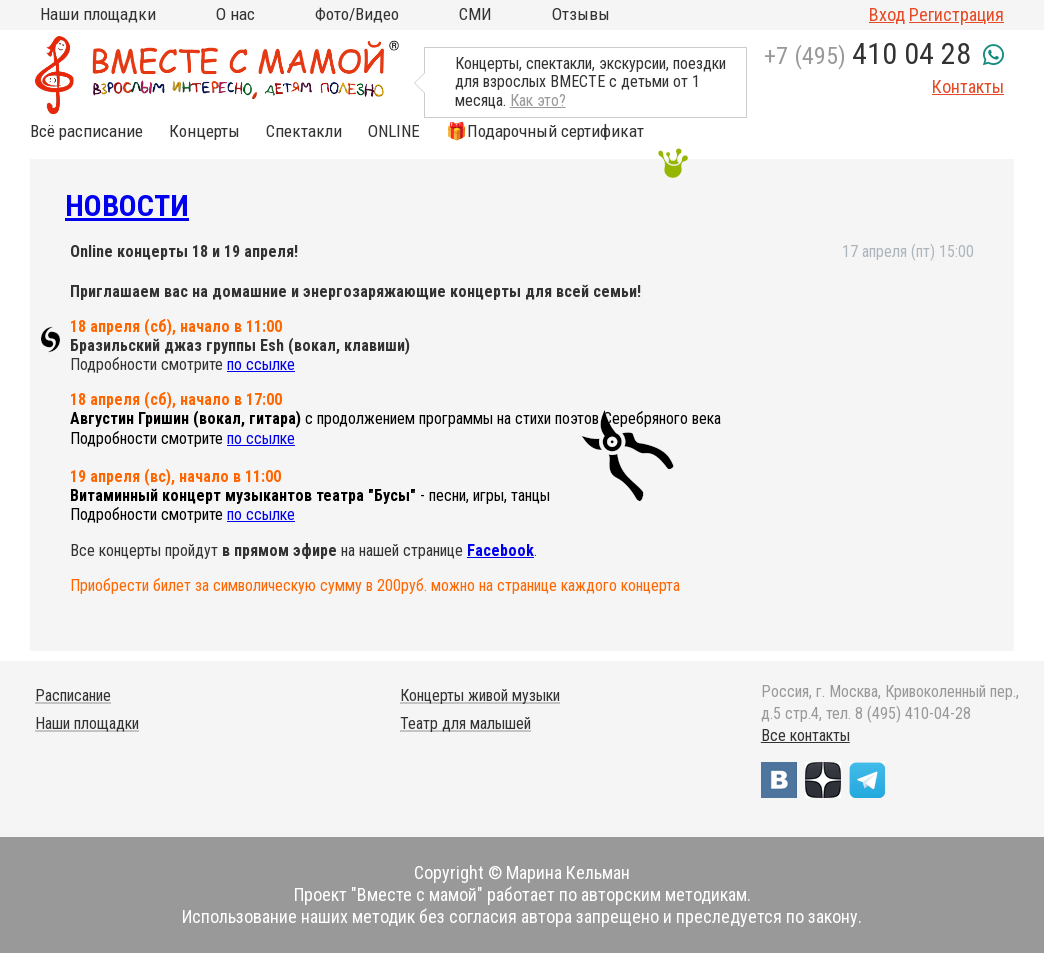 This screenshot has width=1044, height=953. I want to click on indicates a doubled or multiplied effect in gameplay, so click(50, 339).